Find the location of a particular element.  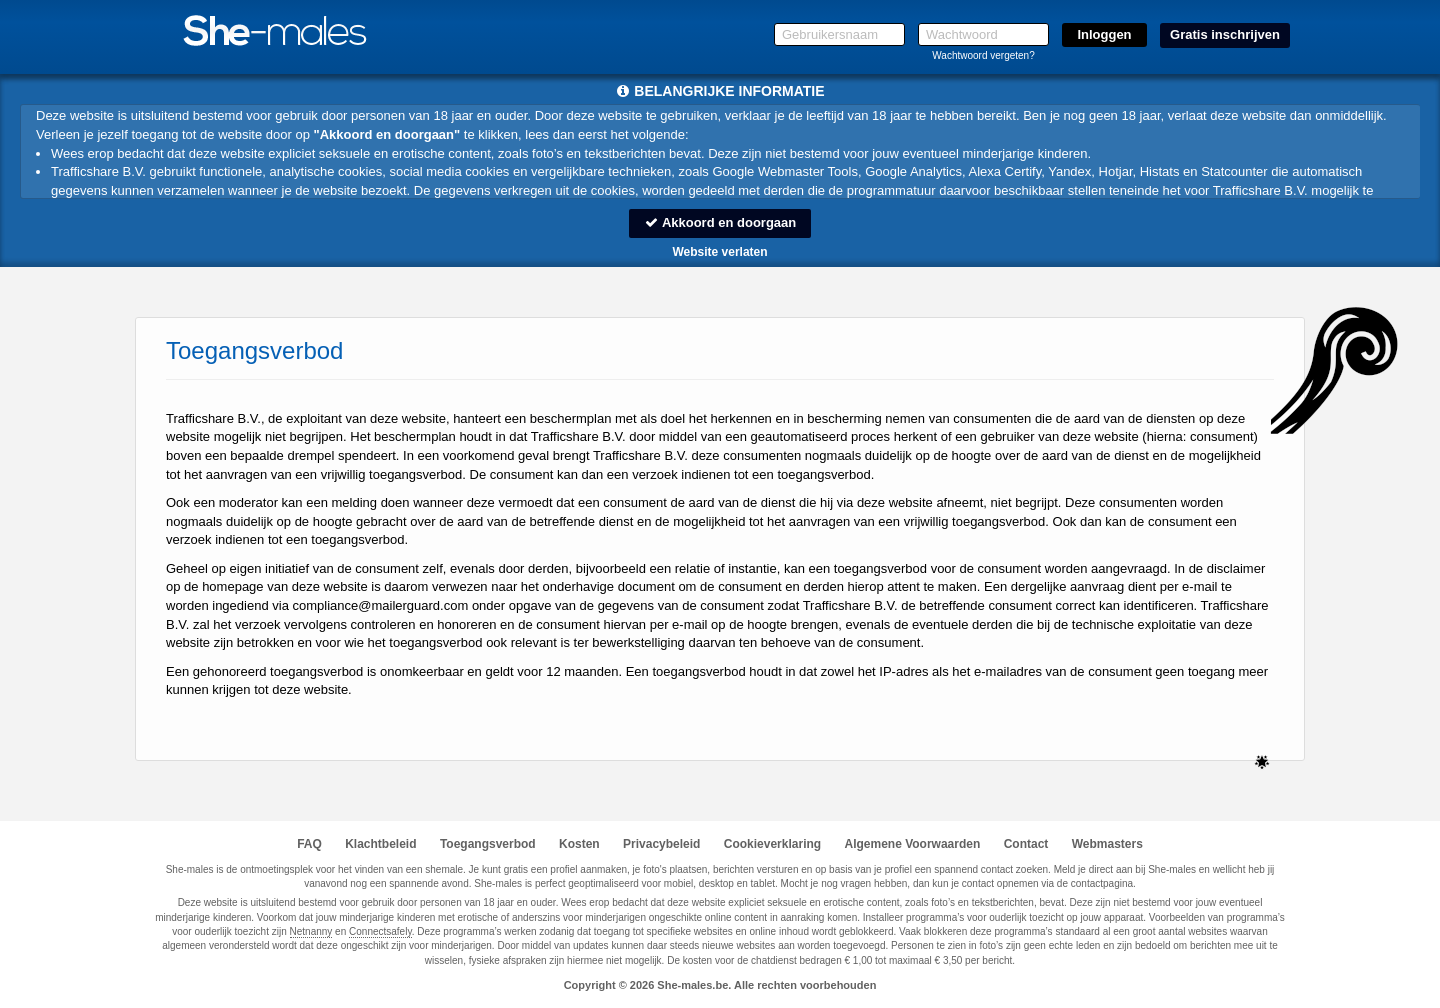

select wizard or mage character class is located at coordinates (1334, 370).